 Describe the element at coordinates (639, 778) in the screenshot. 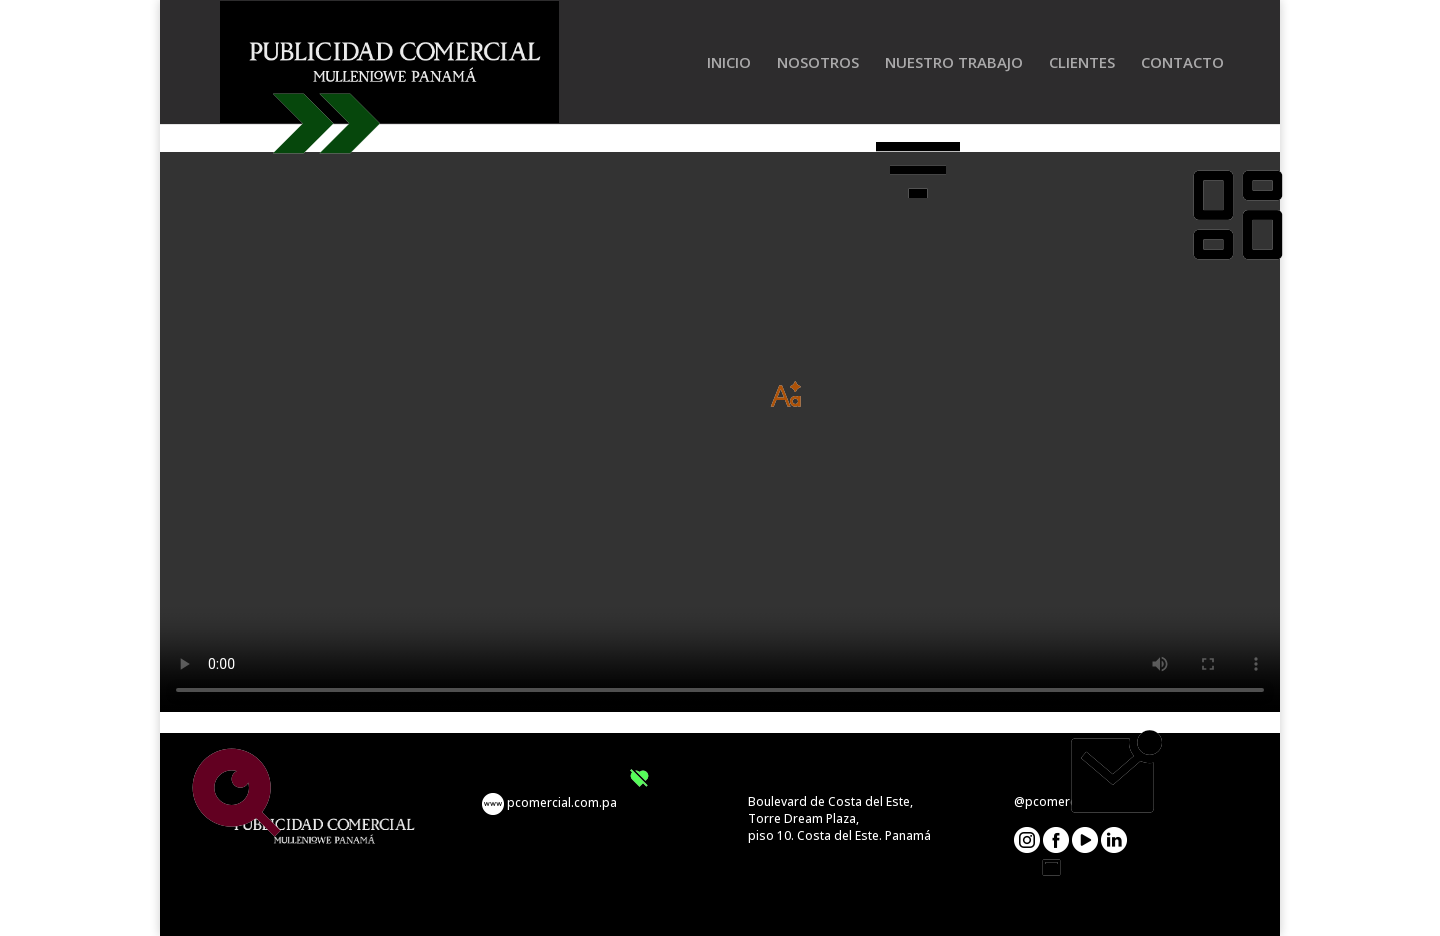

I see `dislike or remove from favorites` at that location.